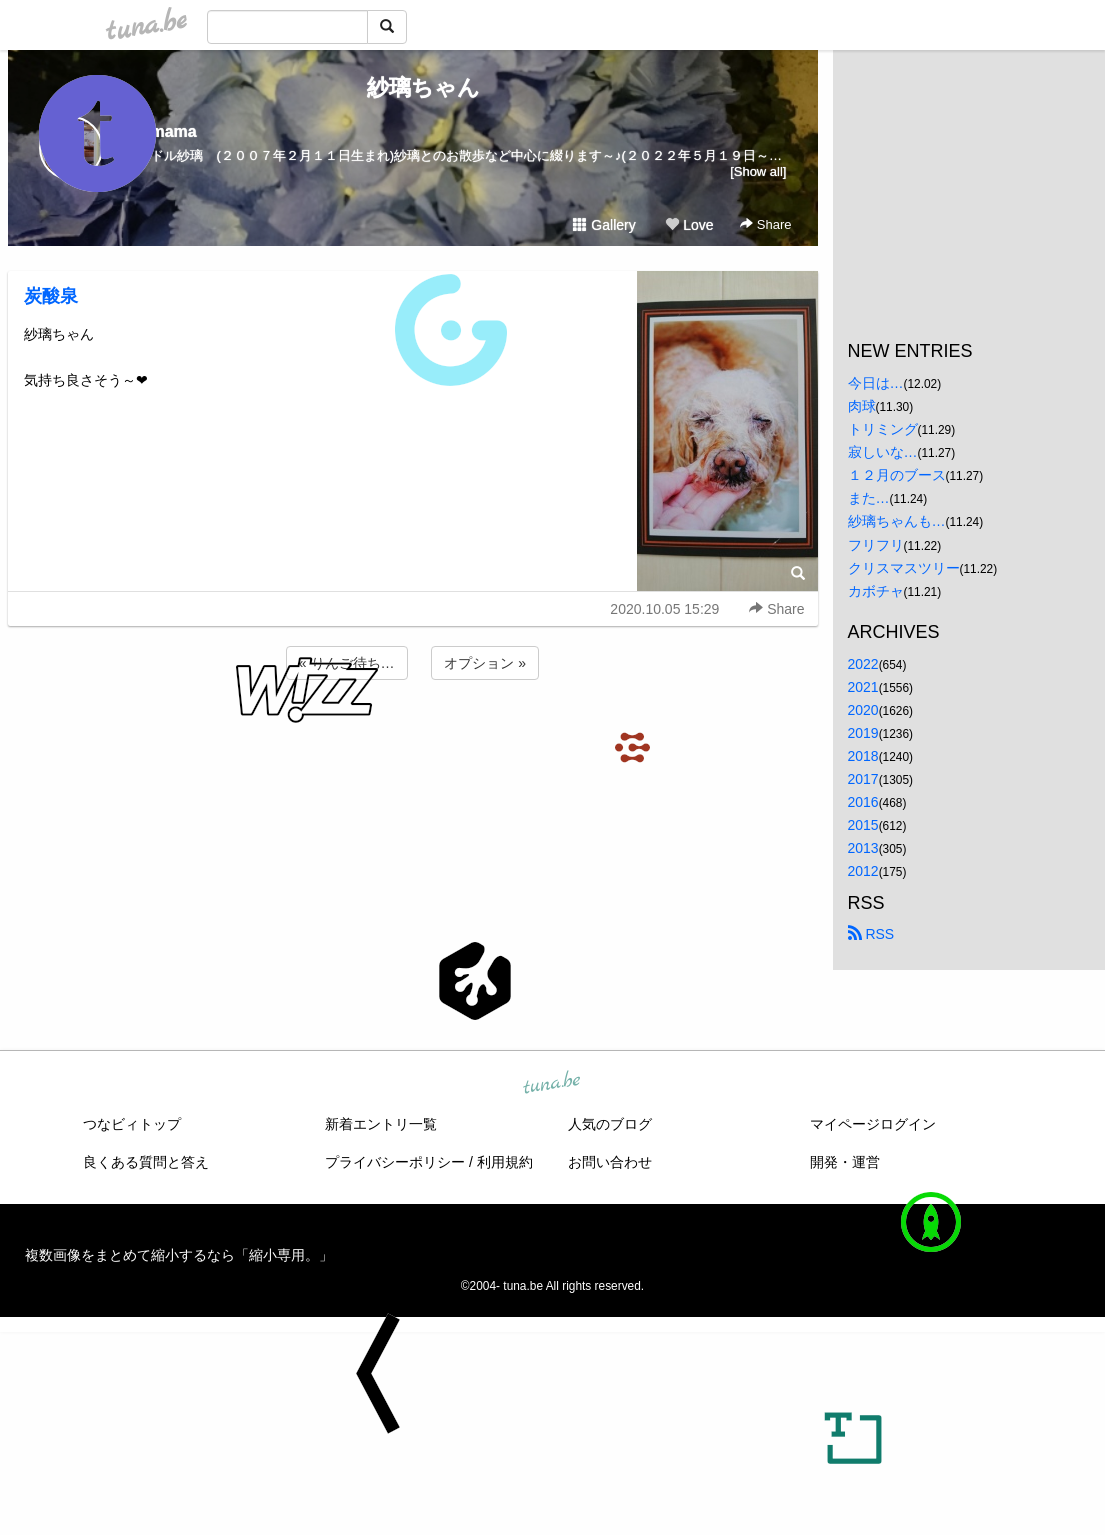  Describe the element at coordinates (97, 133) in the screenshot. I see `talend brand logo` at that location.